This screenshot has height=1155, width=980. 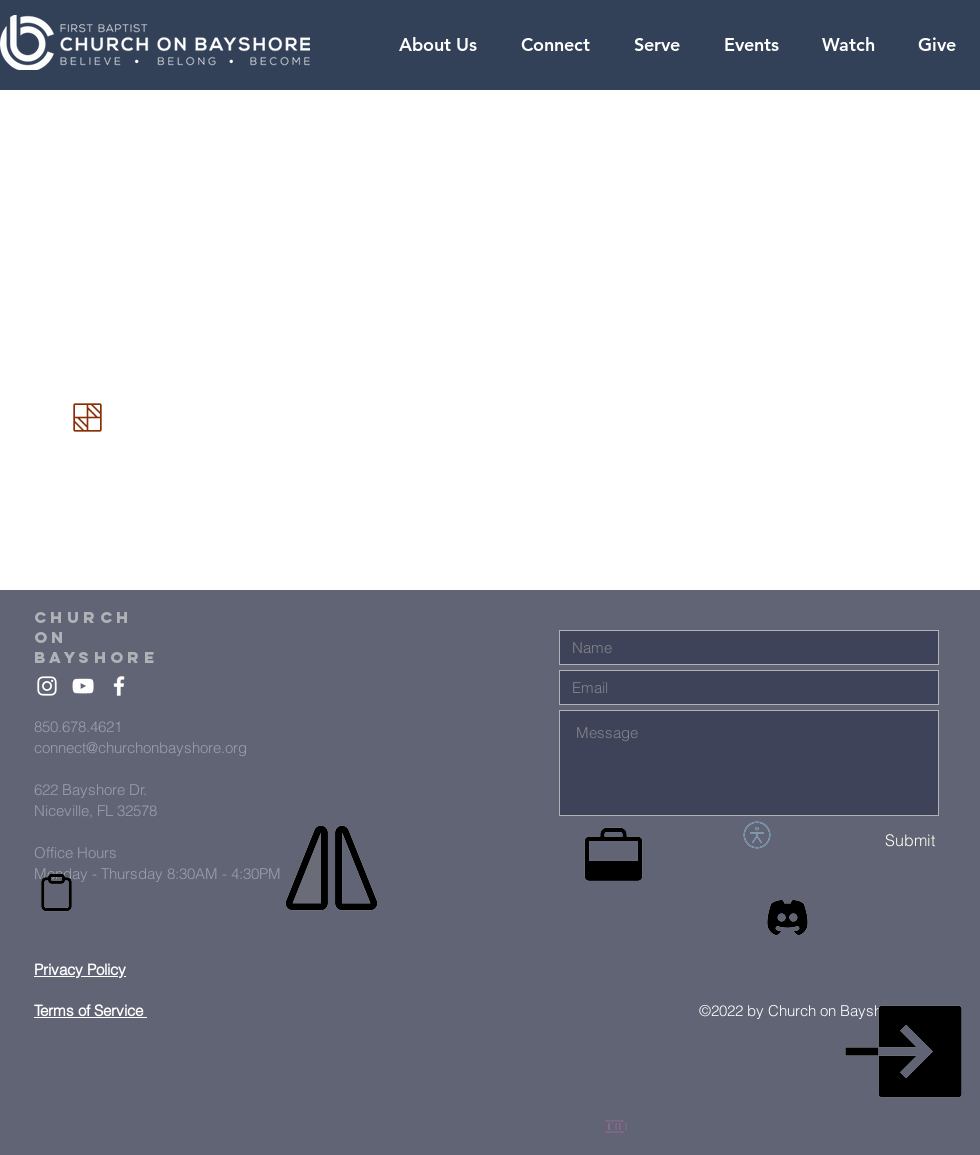 What do you see at coordinates (613, 856) in the screenshot?
I see `access travel or trip planning features` at bounding box center [613, 856].